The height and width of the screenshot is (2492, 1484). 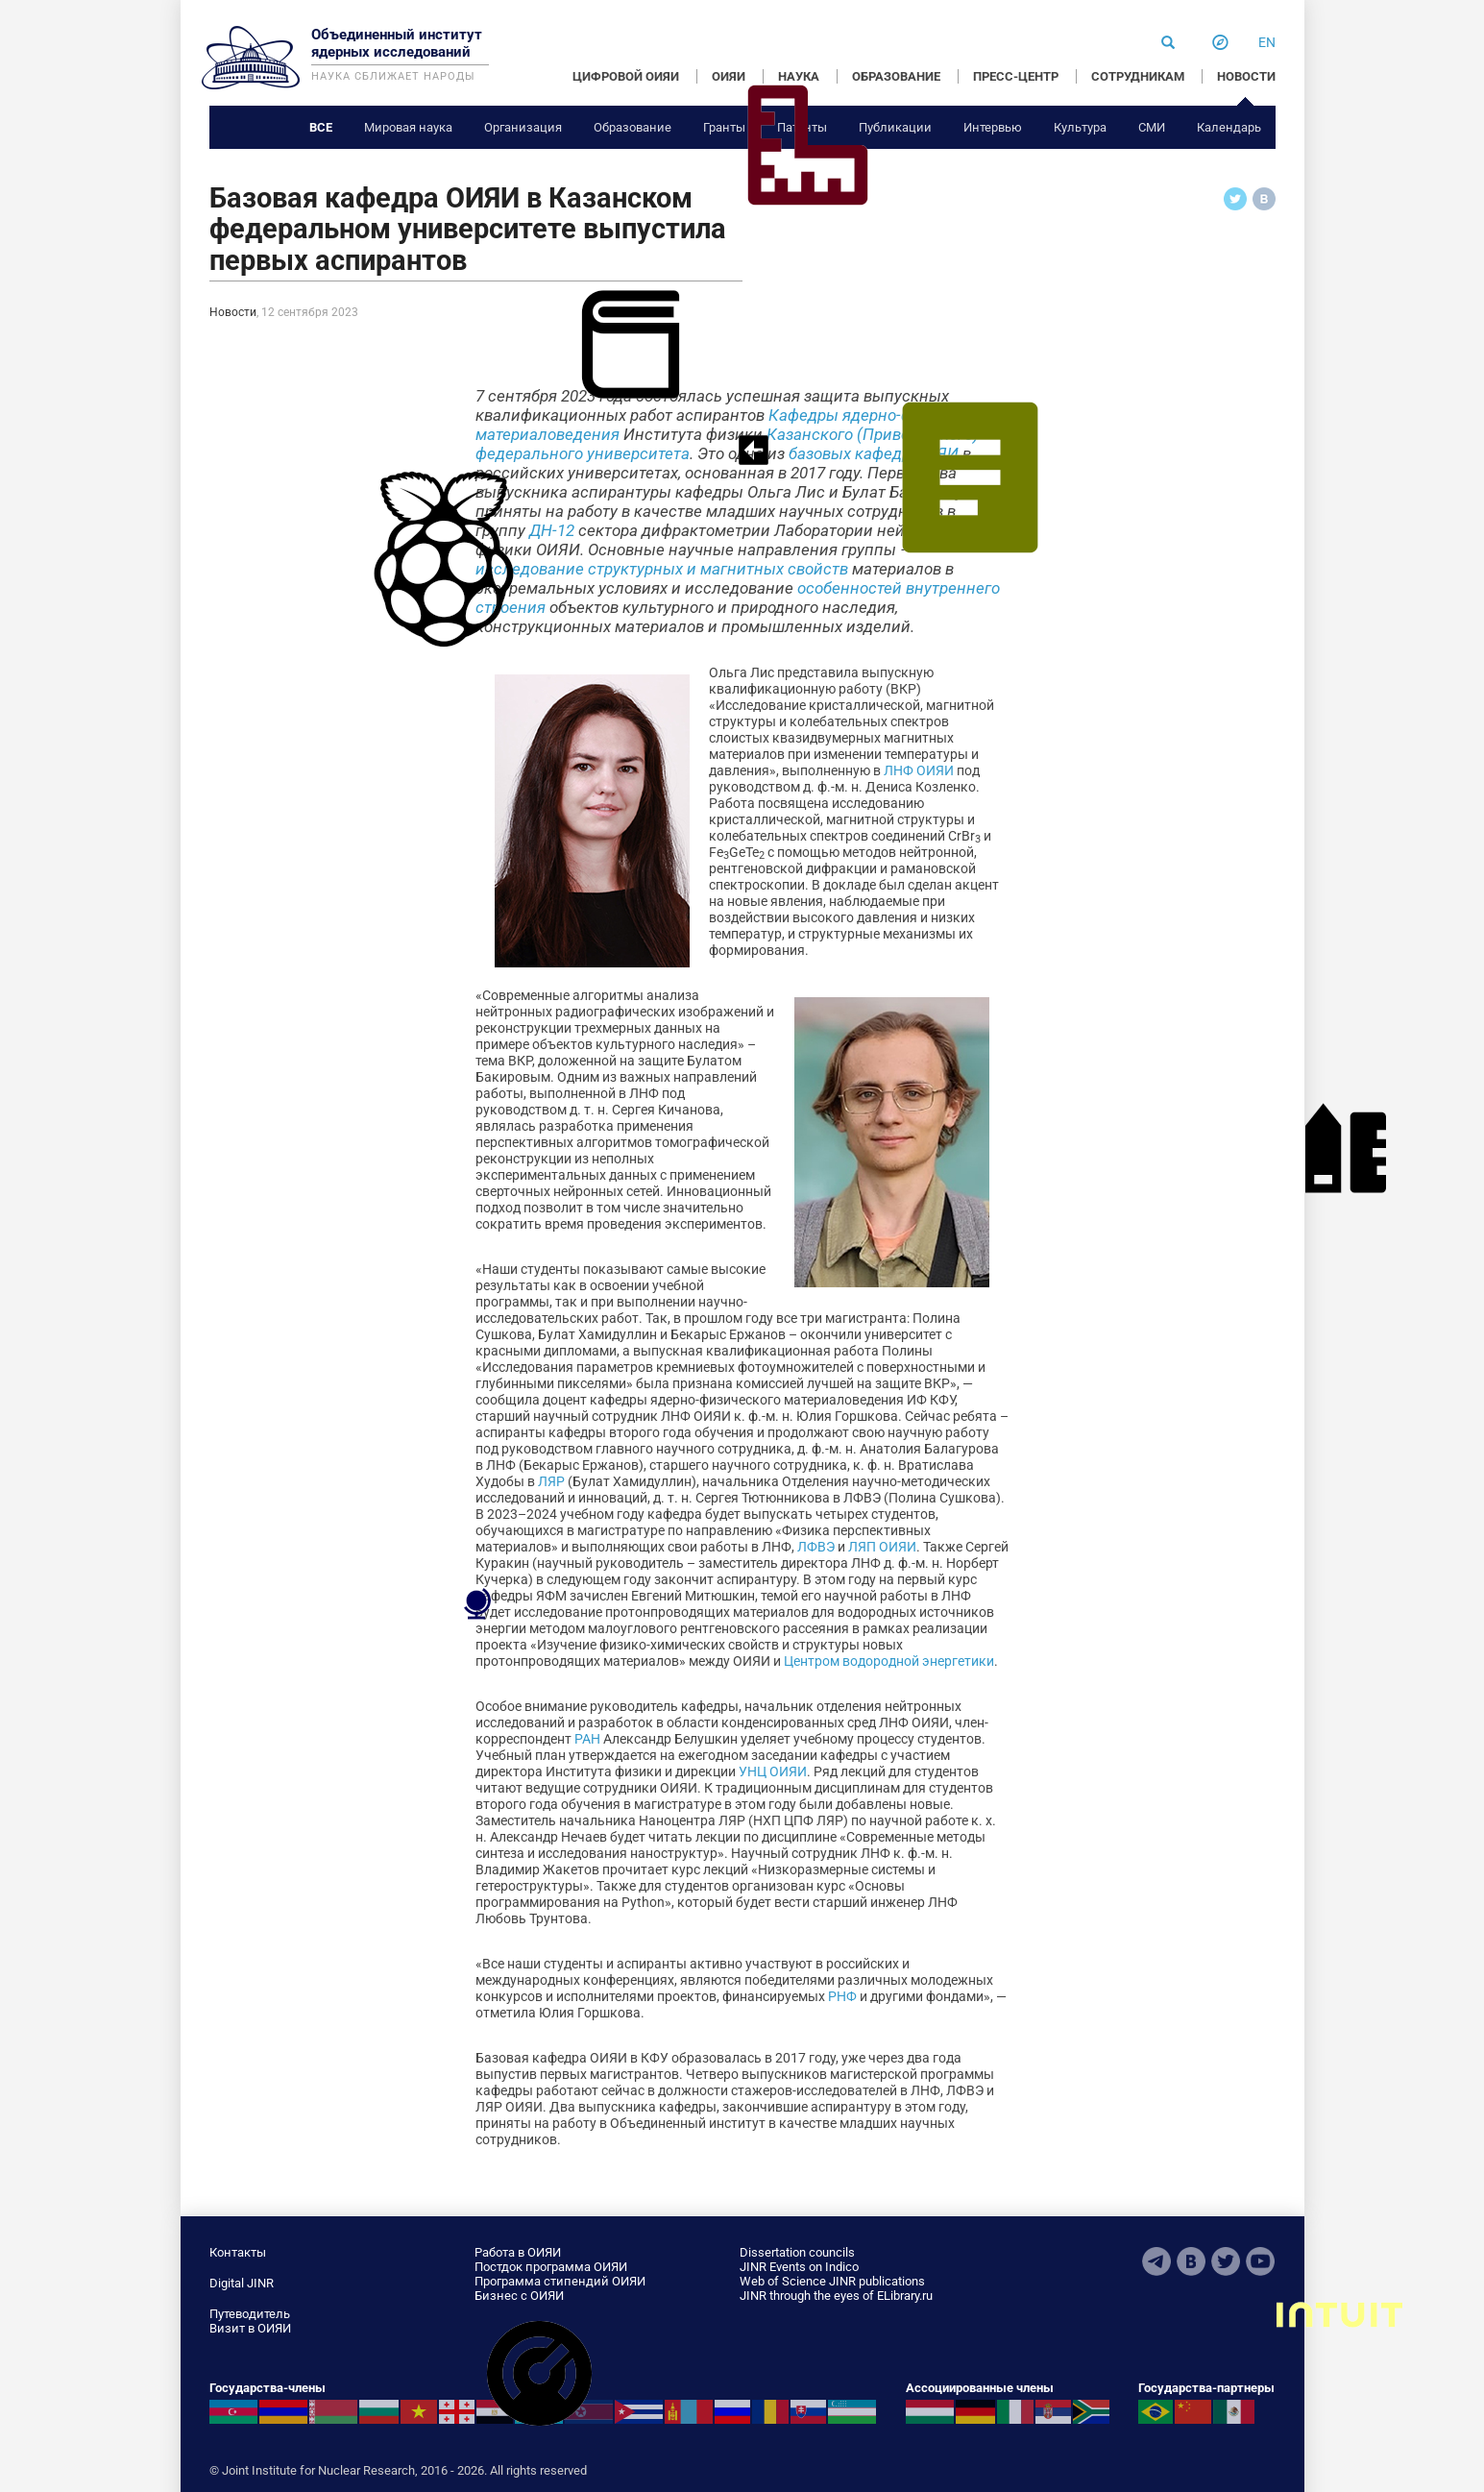 What do you see at coordinates (808, 145) in the screenshot?
I see `access measurement or ruler tool` at bounding box center [808, 145].